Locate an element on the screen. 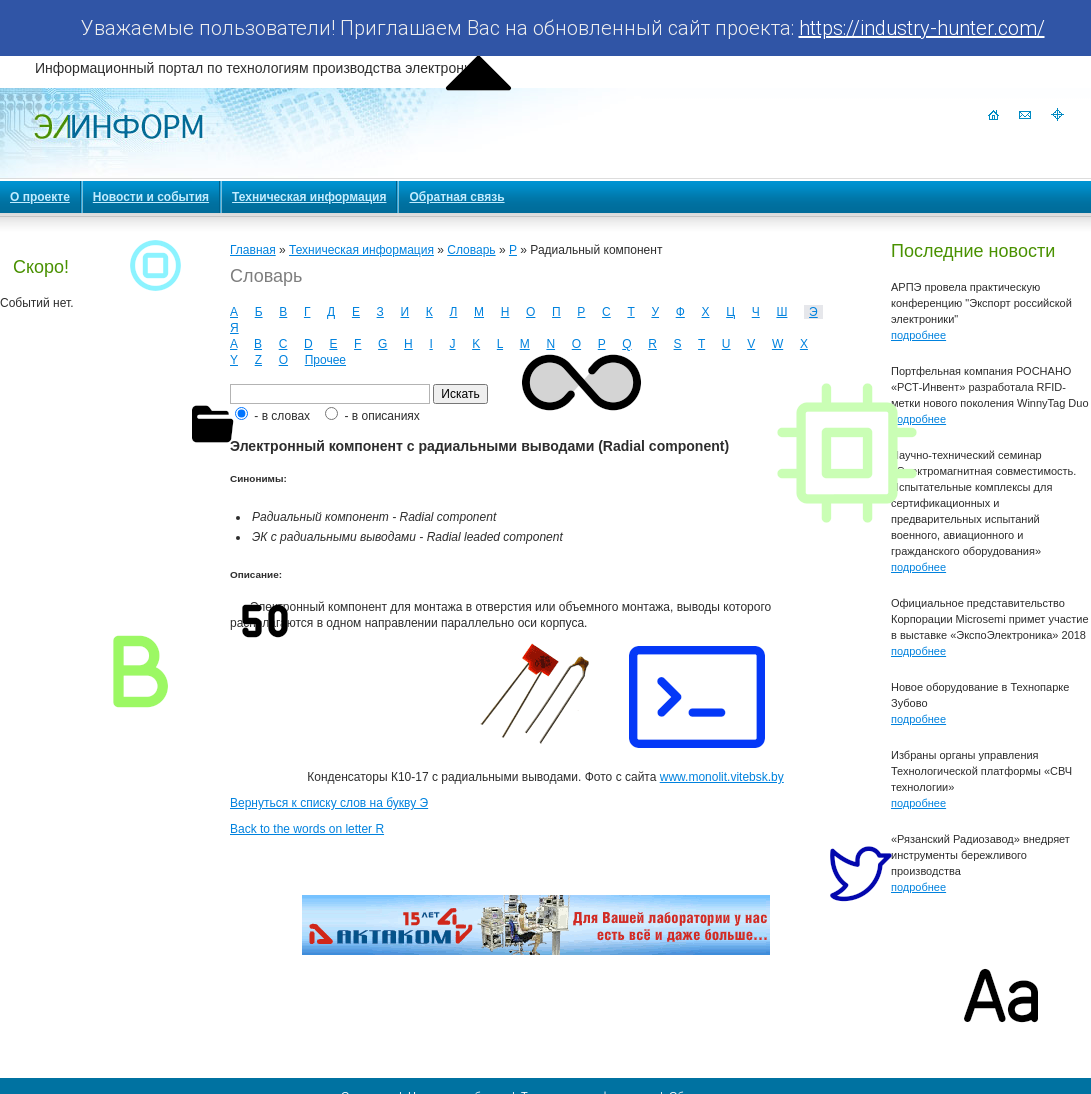  share to twitter is located at coordinates (857, 871).